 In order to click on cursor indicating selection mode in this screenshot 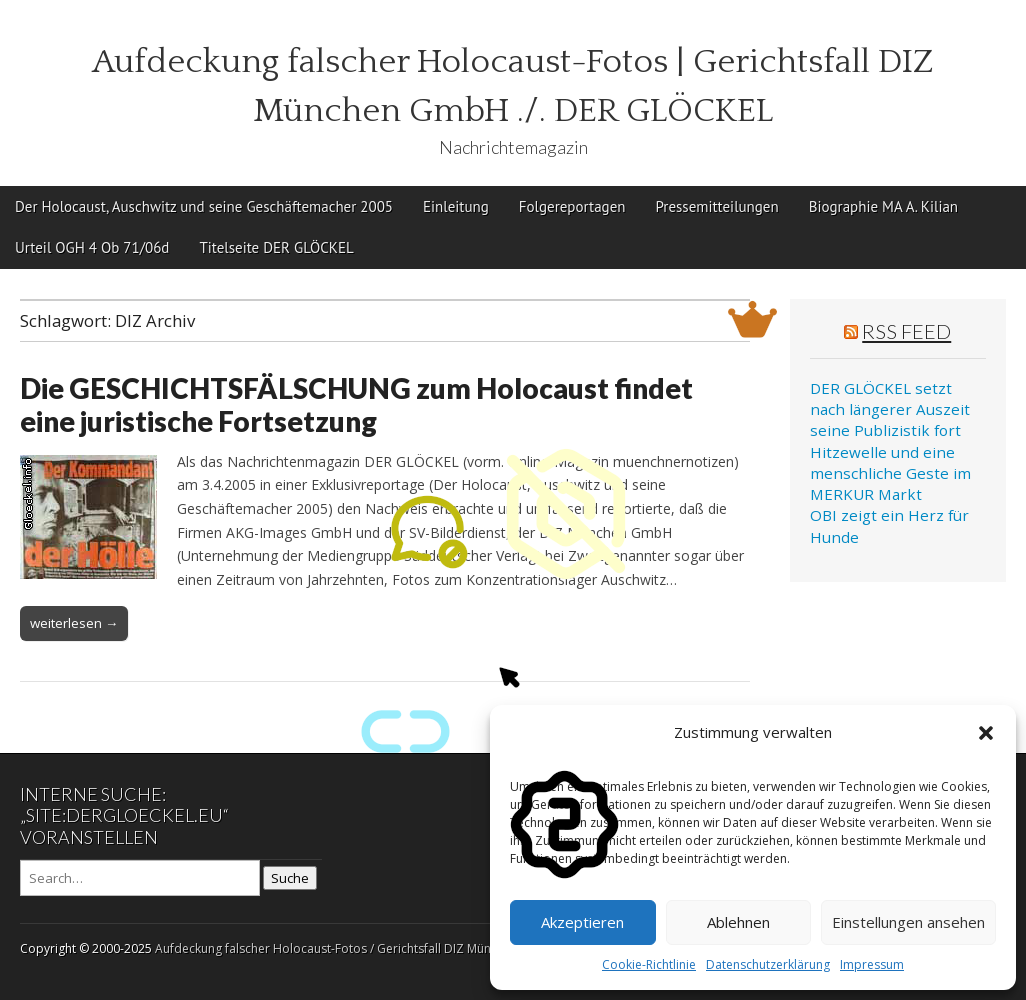, I will do `click(509, 677)`.